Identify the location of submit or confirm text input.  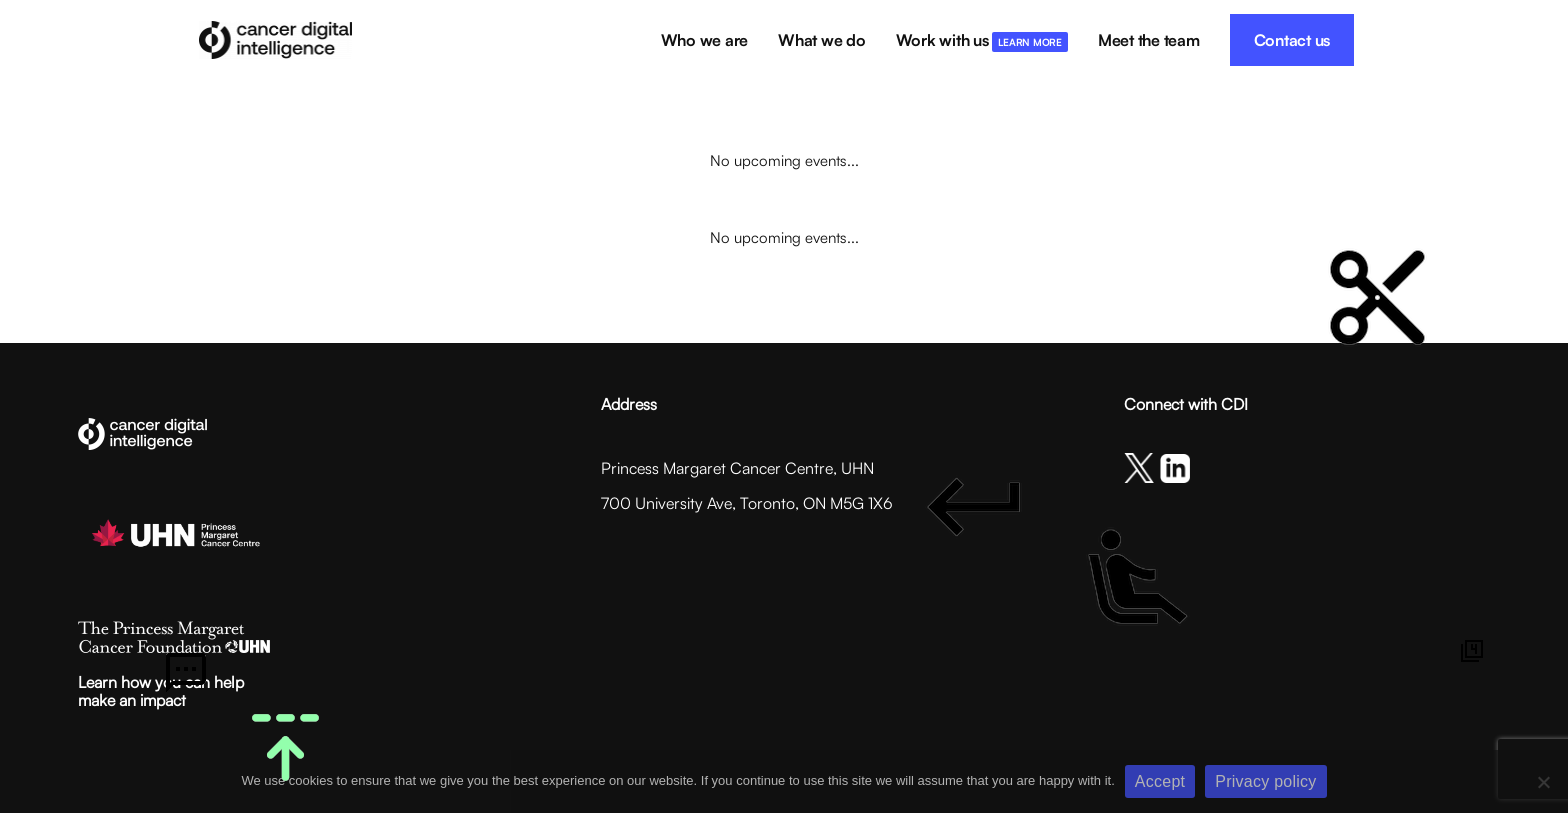
(976, 507).